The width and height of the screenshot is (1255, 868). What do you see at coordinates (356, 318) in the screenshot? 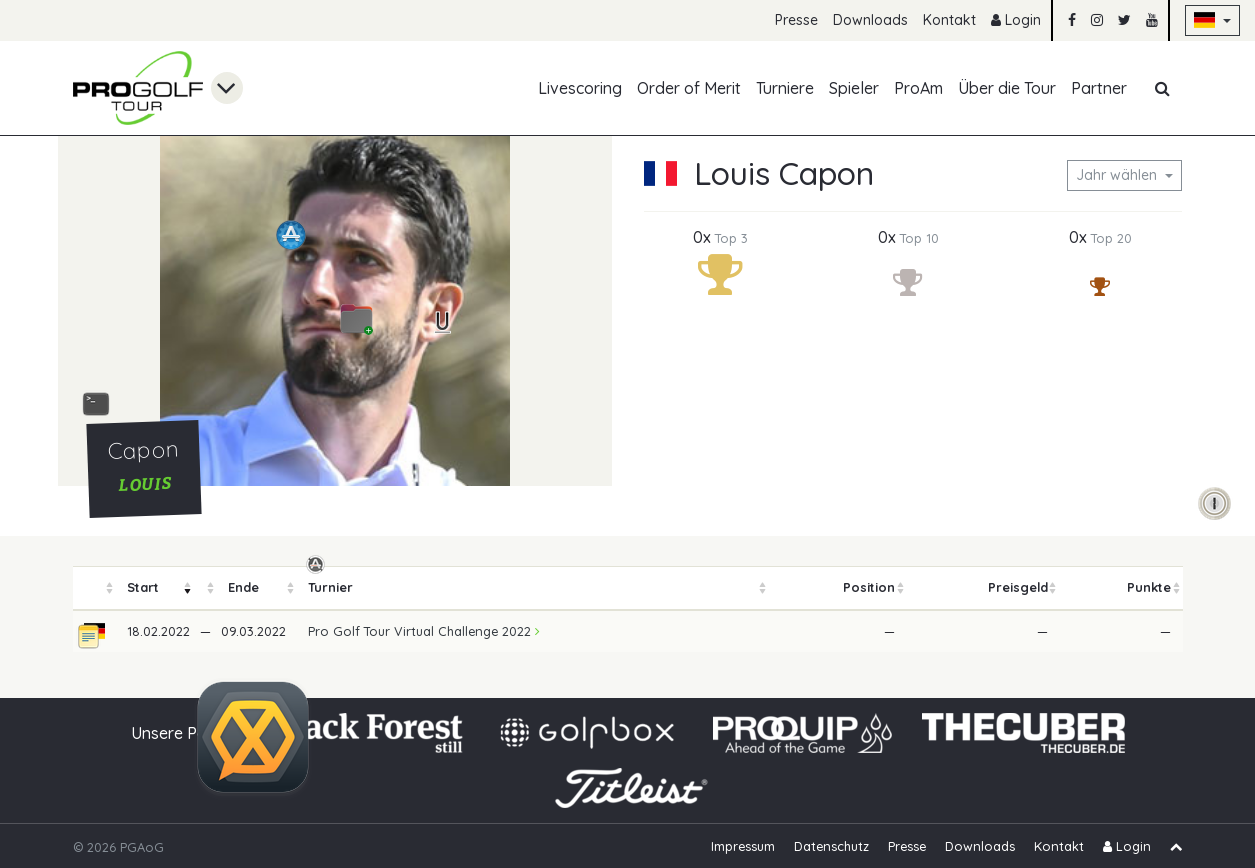
I see `create a new folder` at bounding box center [356, 318].